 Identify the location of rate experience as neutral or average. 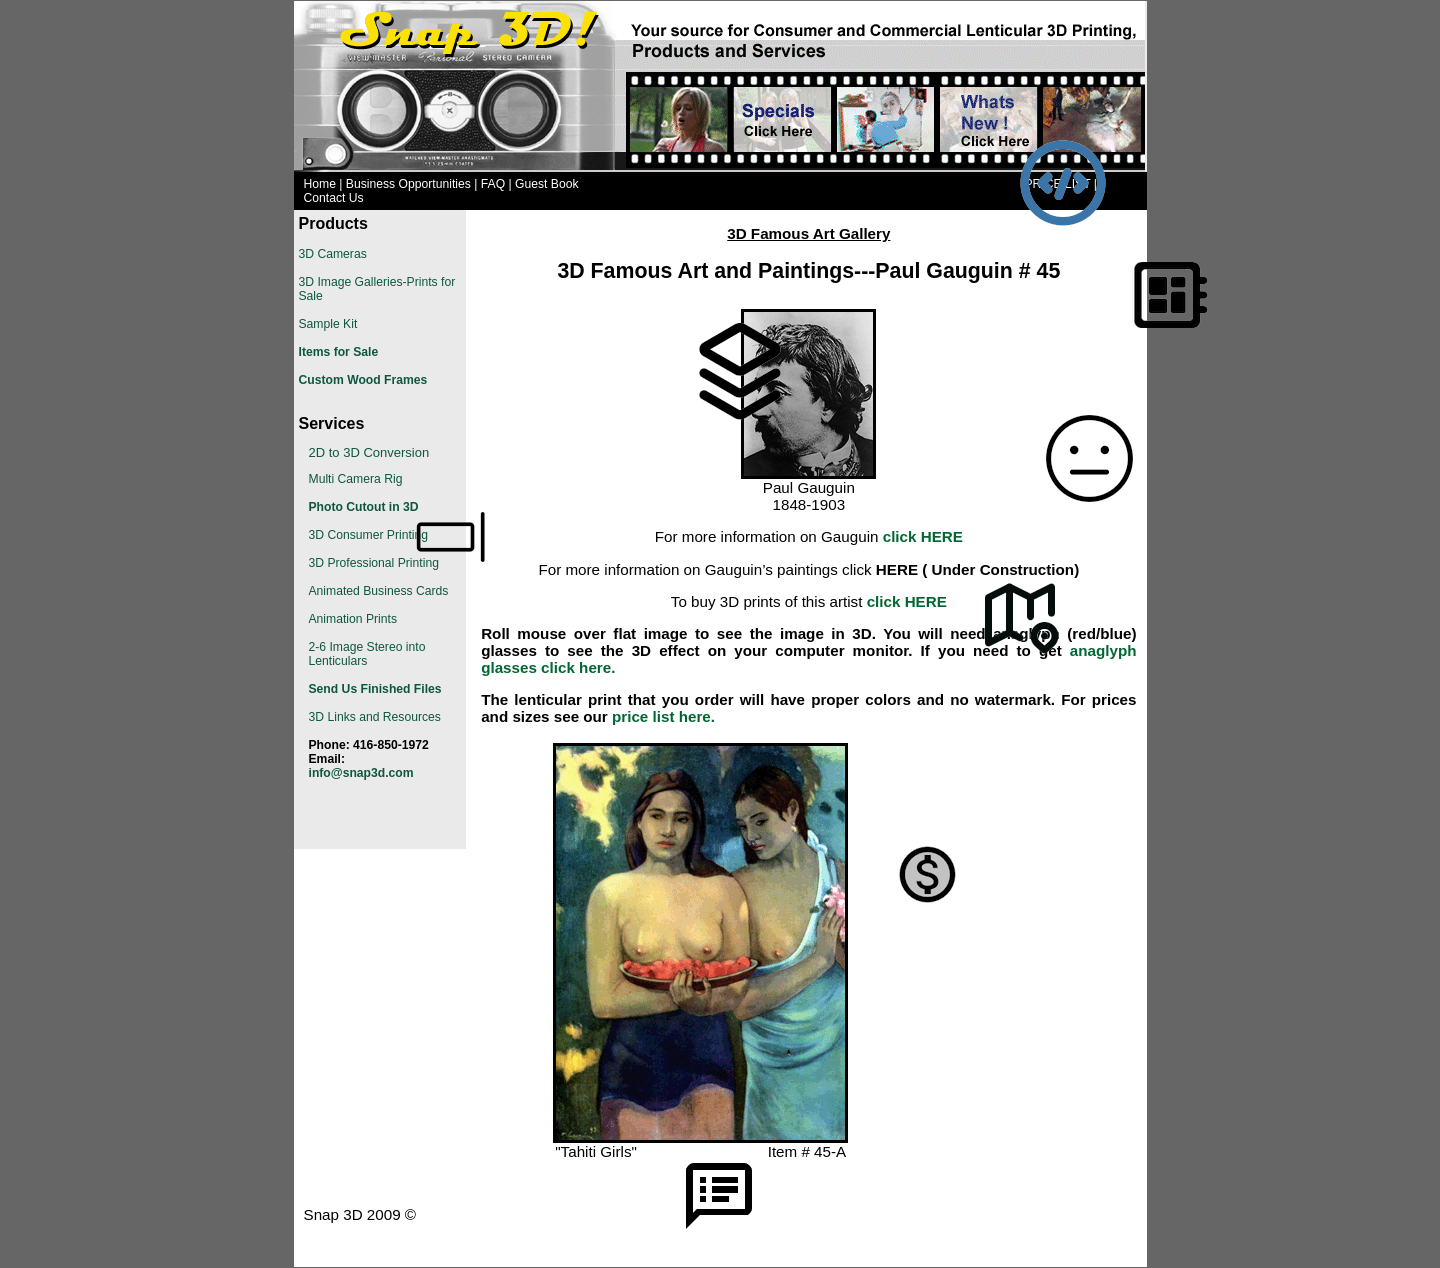
(1089, 458).